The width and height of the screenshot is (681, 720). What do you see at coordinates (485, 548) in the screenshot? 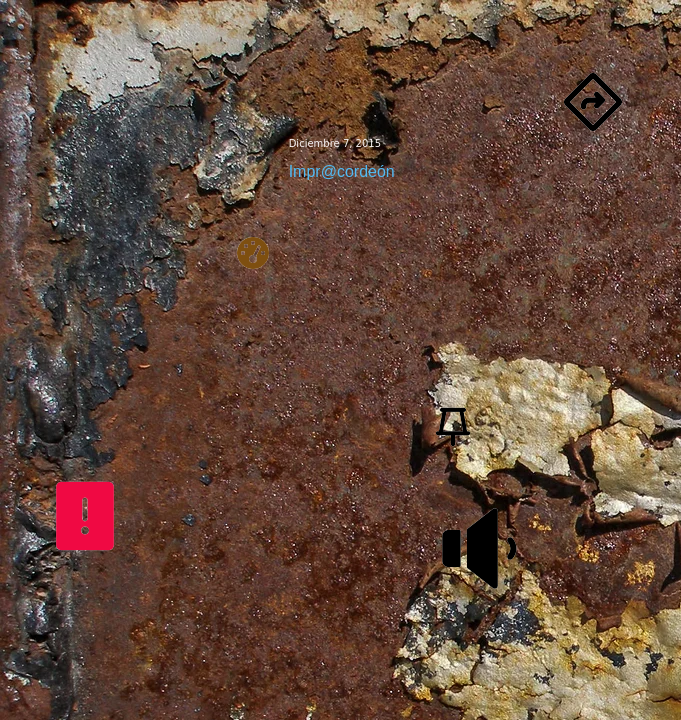
I see `adjust volume to low level` at bounding box center [485, 548].